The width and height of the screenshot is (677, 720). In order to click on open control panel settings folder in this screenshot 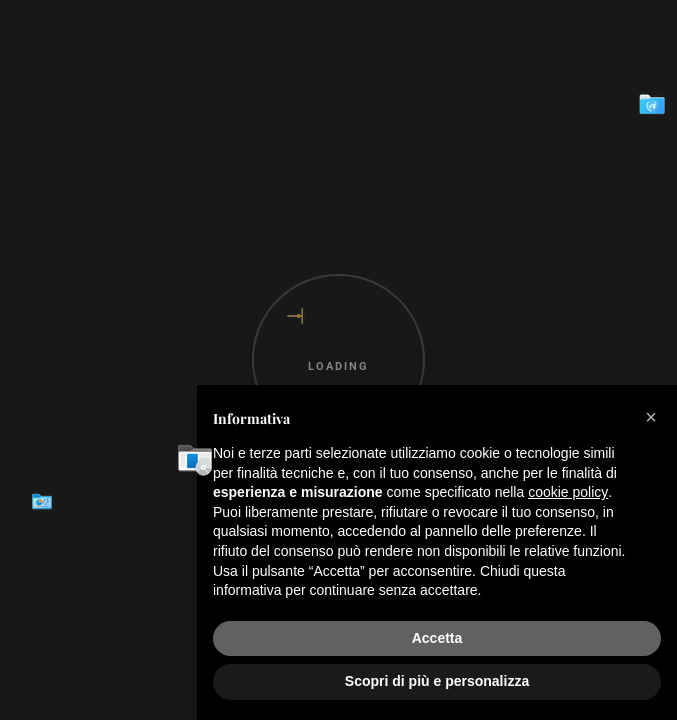, I will do `click(42, 502)`.